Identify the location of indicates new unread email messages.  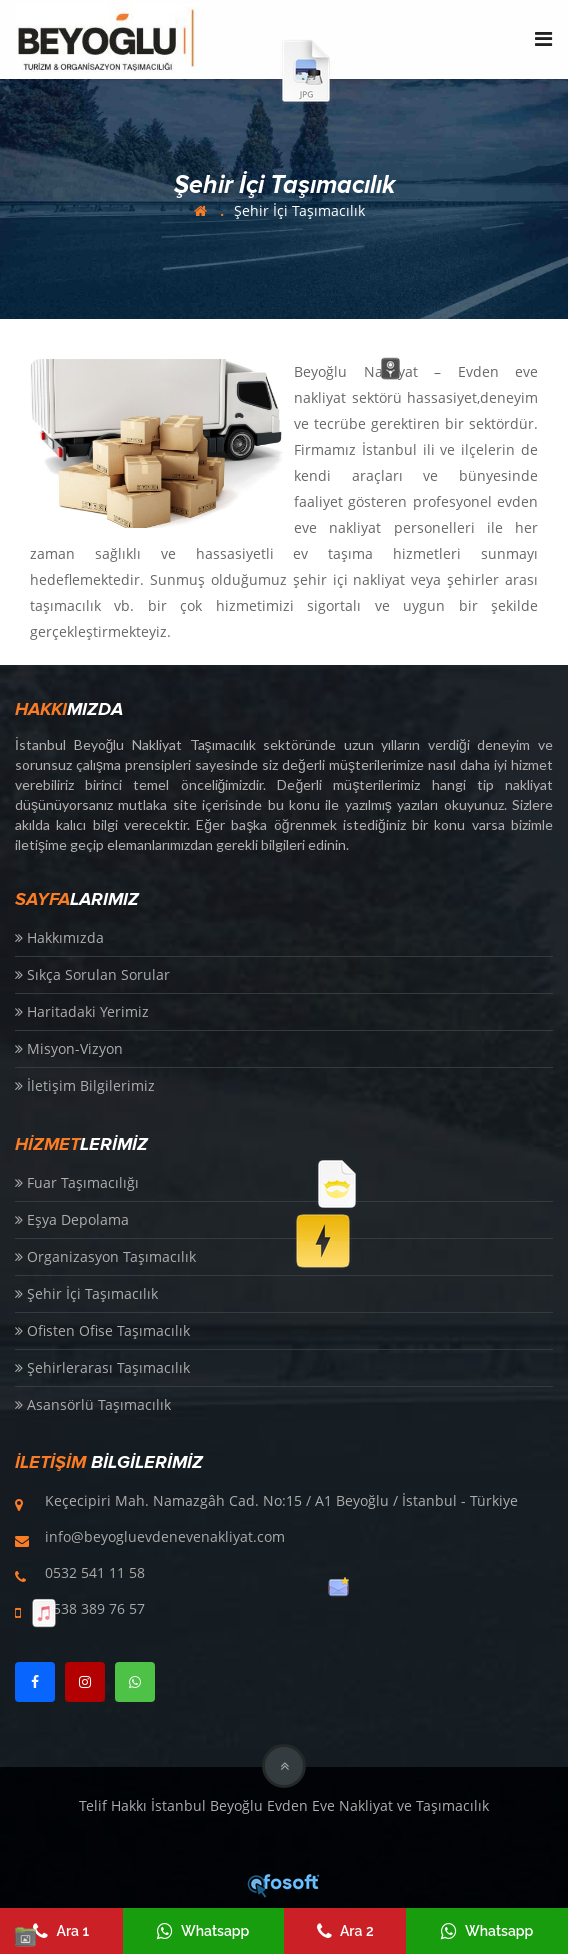
(338, 1587).